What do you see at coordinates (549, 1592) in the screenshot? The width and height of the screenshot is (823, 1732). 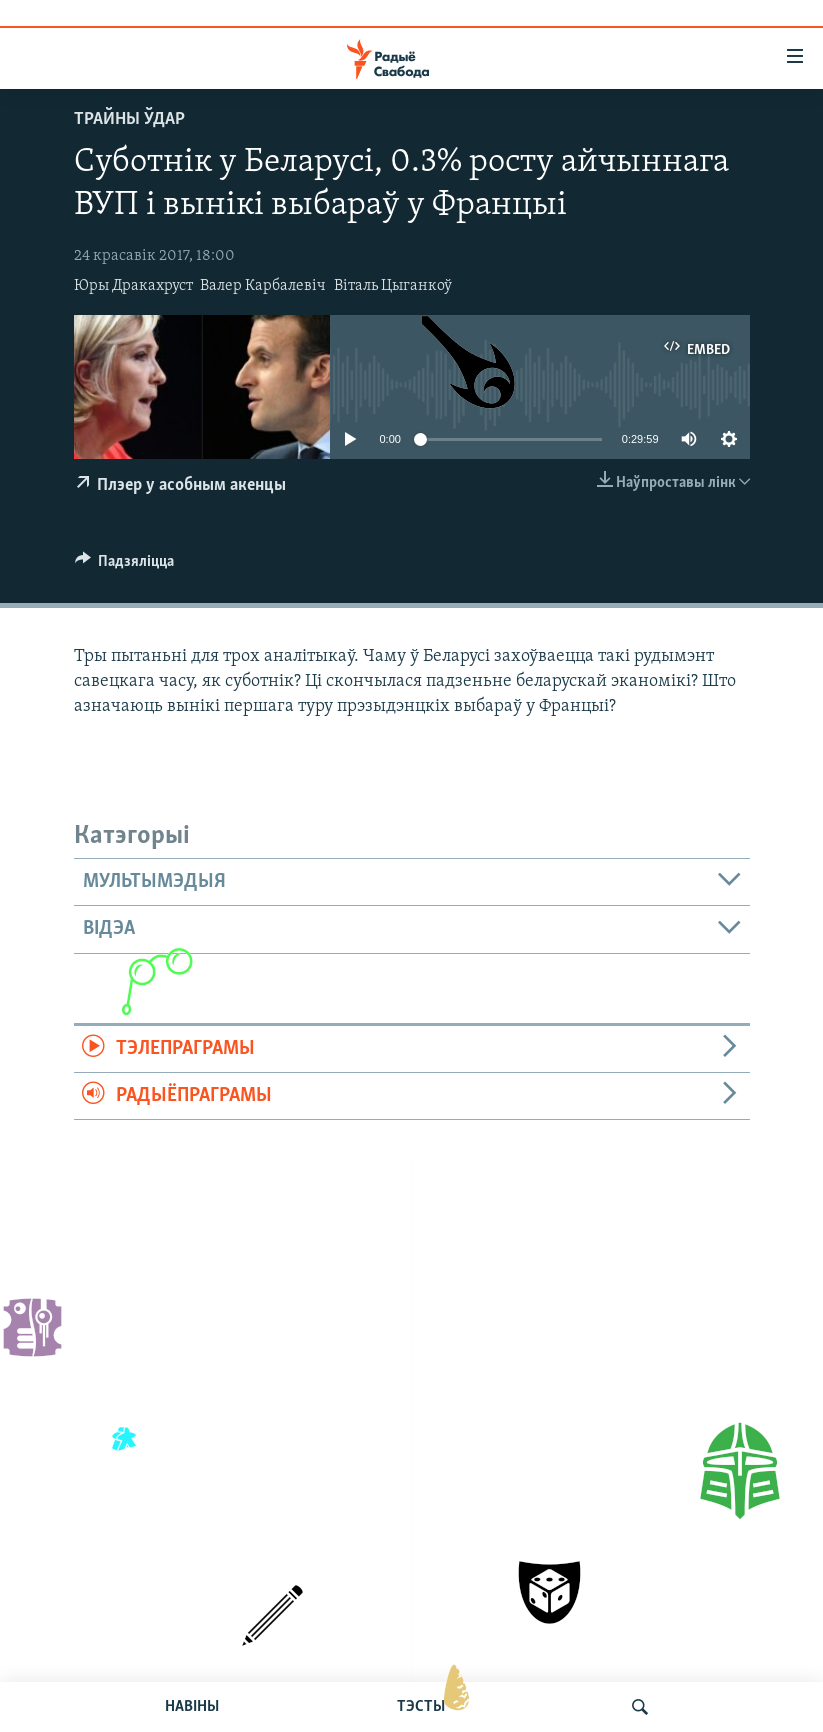 I see `access game protection or security settings` at bounding box center [549, 1592].